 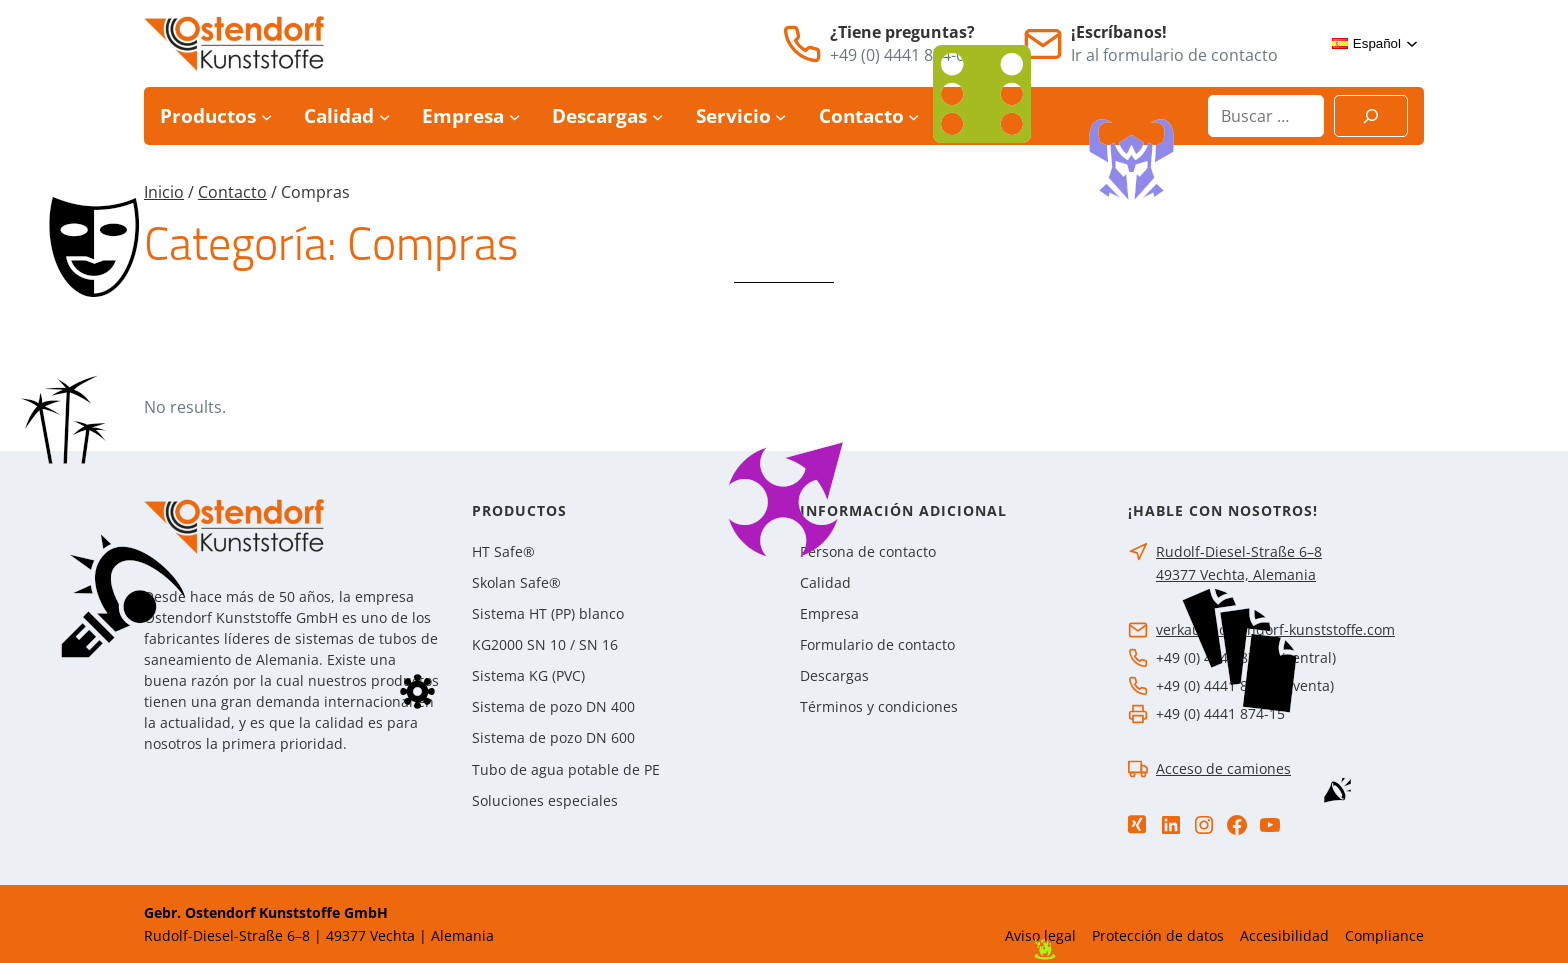 What do you see at coordinates (123, 595) in the screenshot?
I see `equip a magic staff or wand` at bounding box center [123, 595].